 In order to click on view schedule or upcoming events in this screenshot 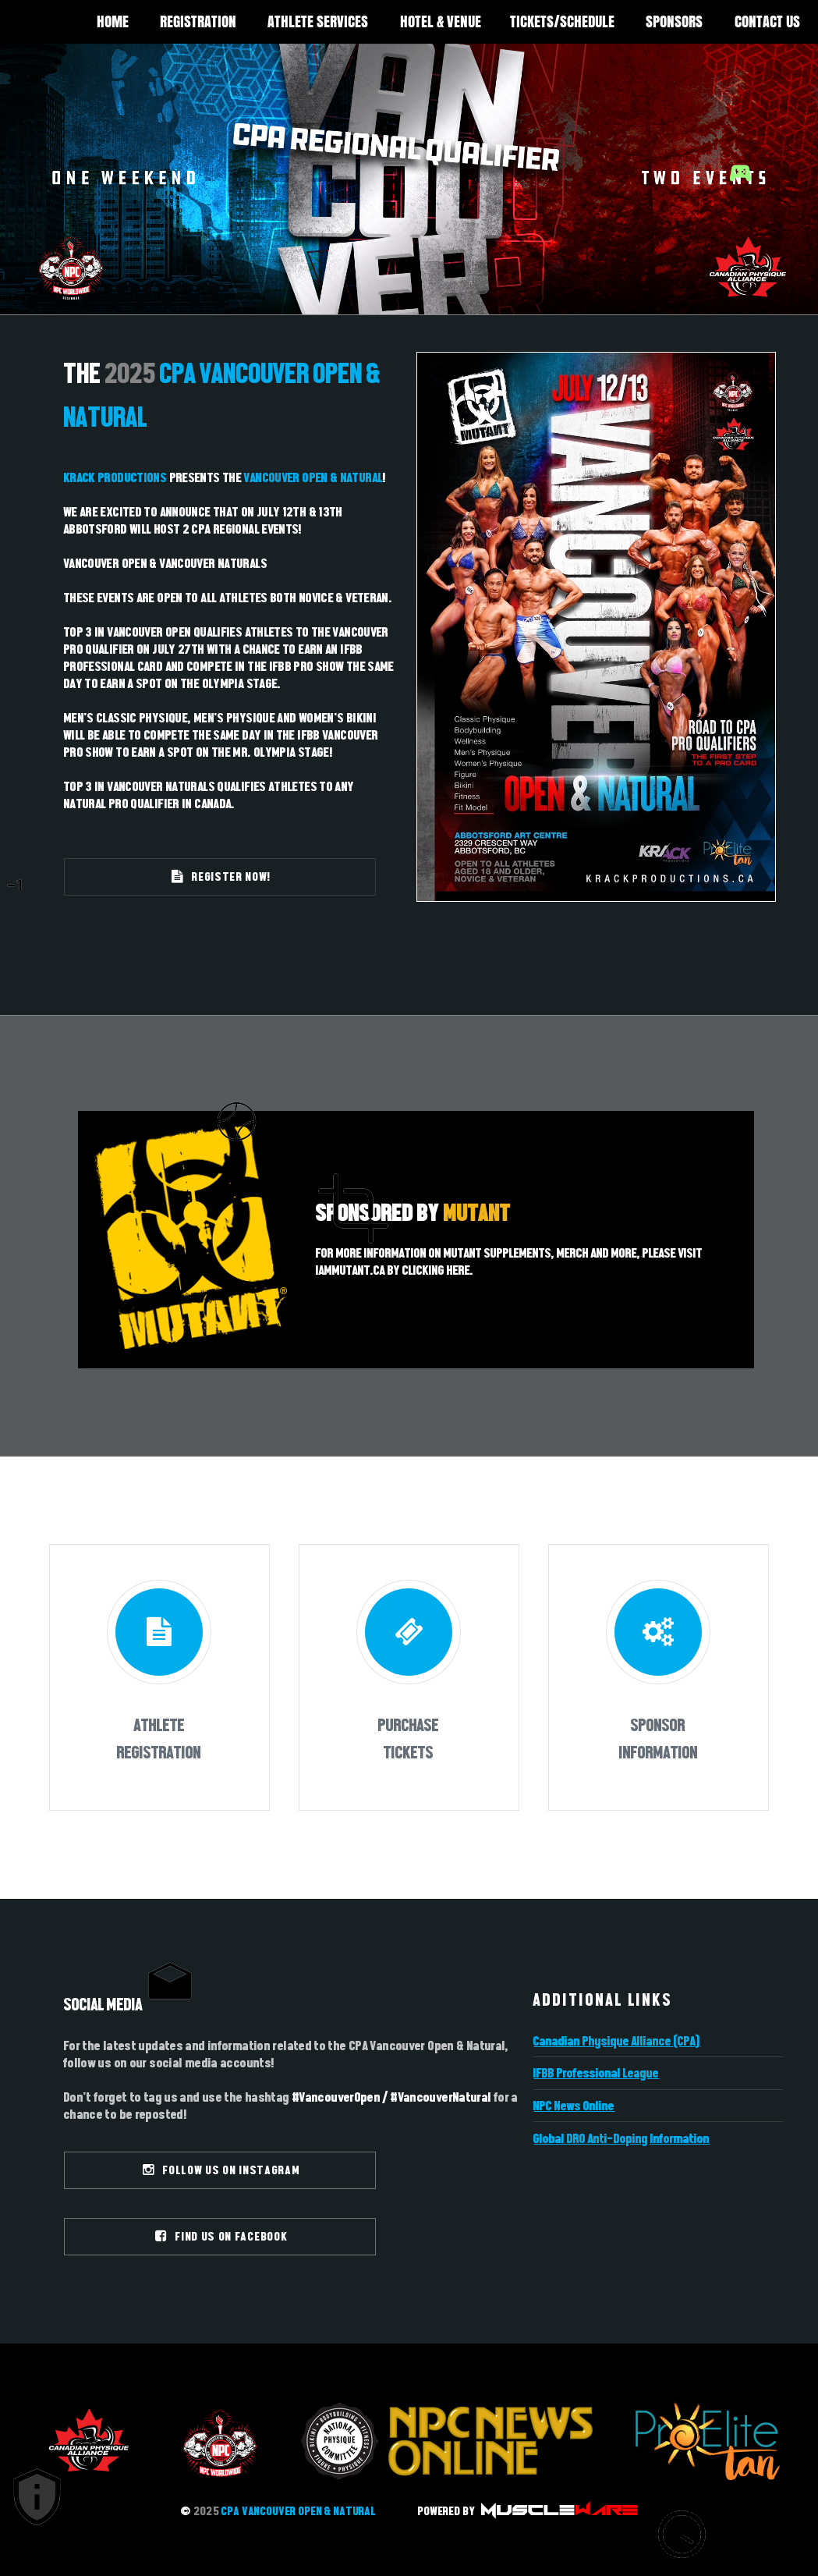, I will do `click(682, 2534)`.